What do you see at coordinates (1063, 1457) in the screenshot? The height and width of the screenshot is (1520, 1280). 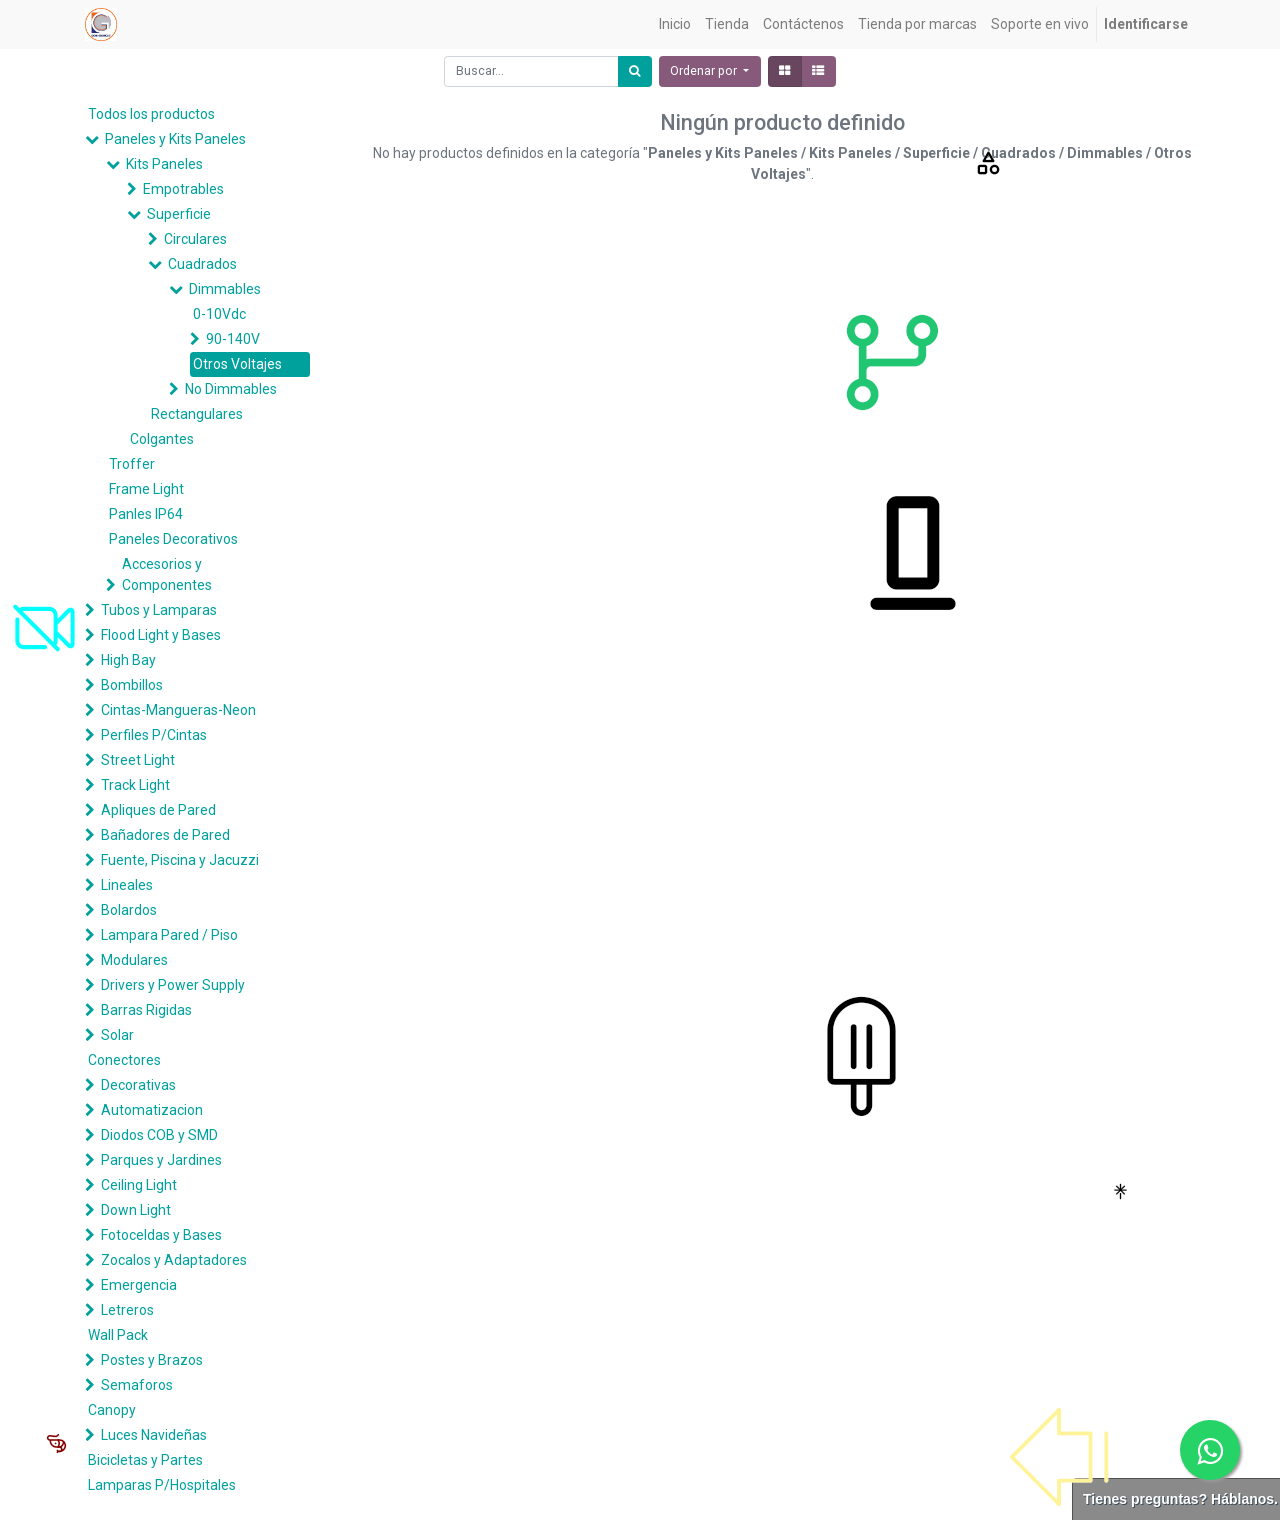 I see `go back to previous screen` at bounding box center [1063, 1457].